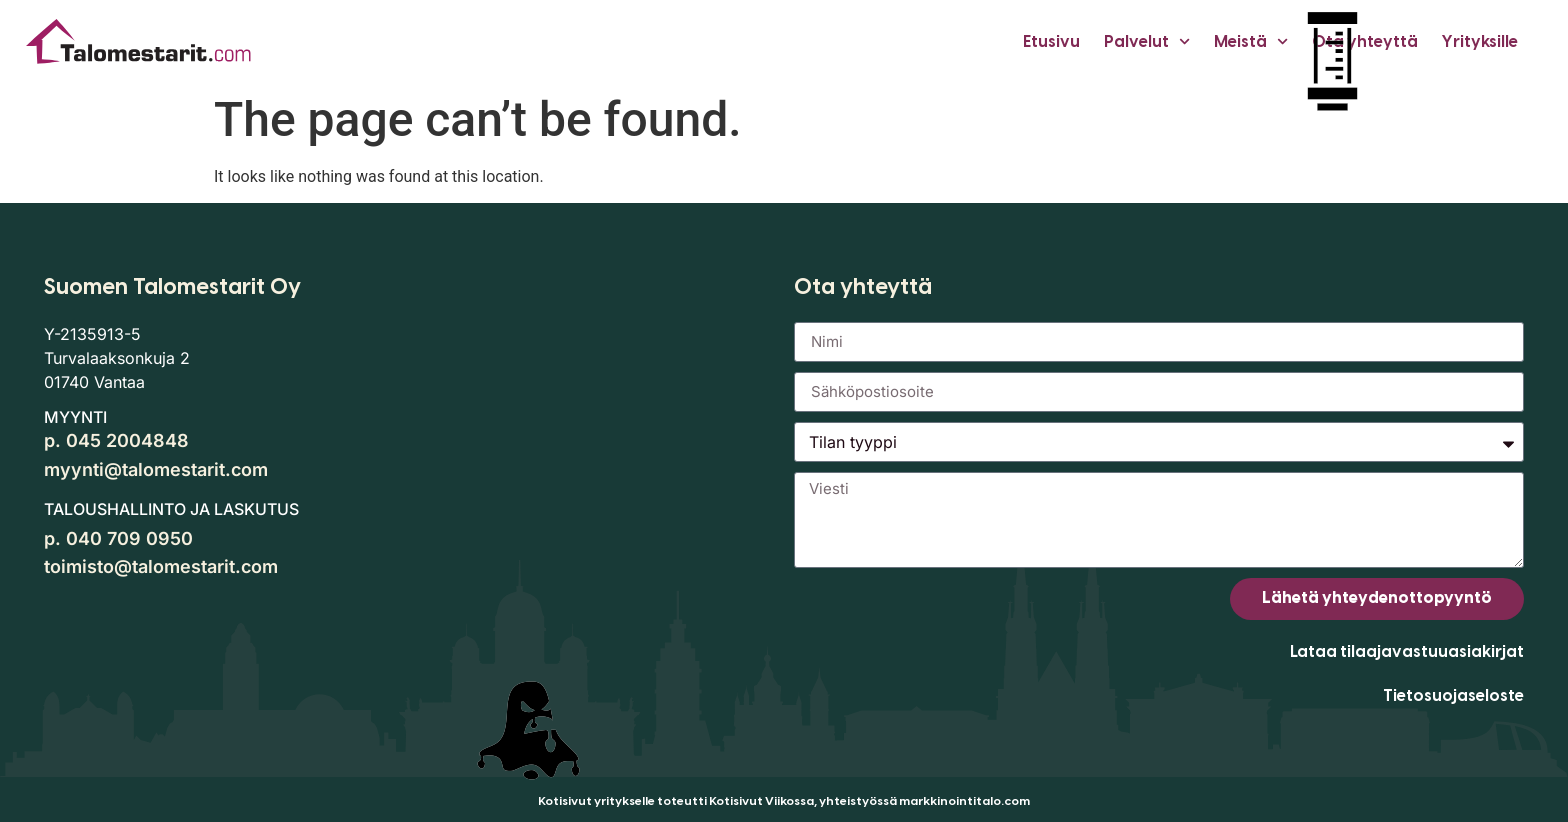 The image size is (1568, 822). I want to click on view temperature or measurement settings, so click(1333, 61).